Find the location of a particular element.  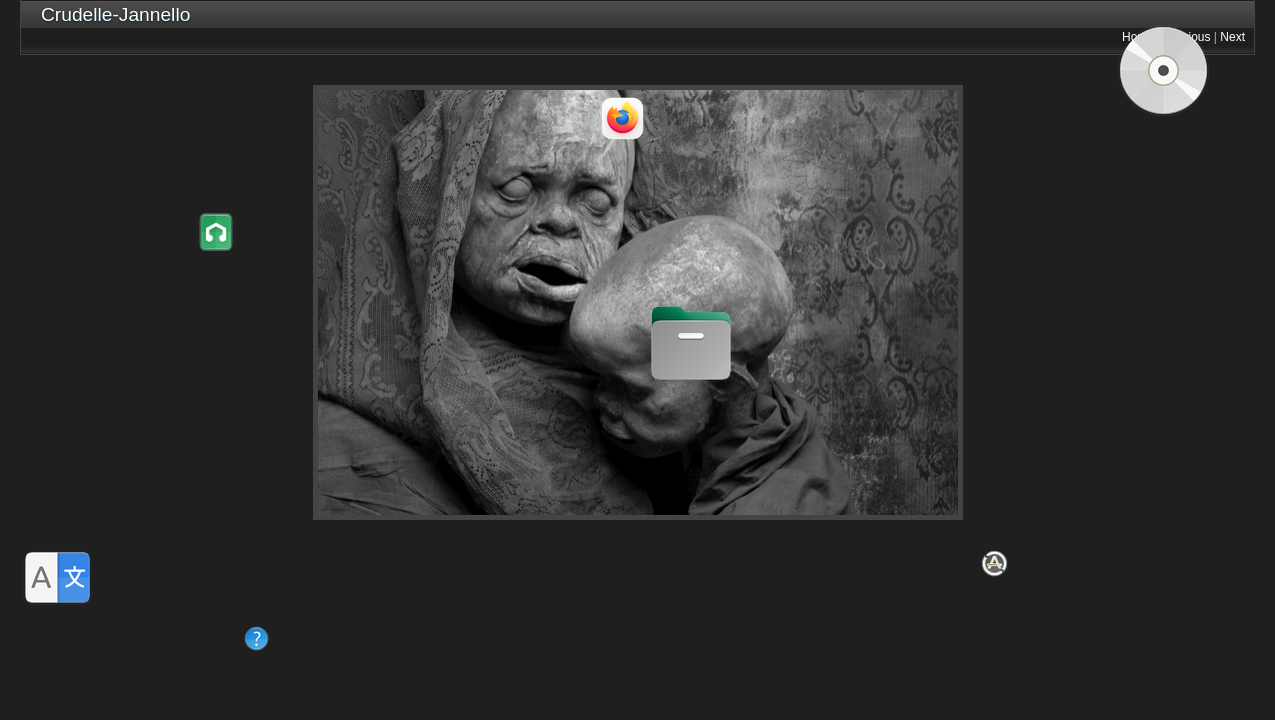

open the software updater application is located at coordinates (994, 563).